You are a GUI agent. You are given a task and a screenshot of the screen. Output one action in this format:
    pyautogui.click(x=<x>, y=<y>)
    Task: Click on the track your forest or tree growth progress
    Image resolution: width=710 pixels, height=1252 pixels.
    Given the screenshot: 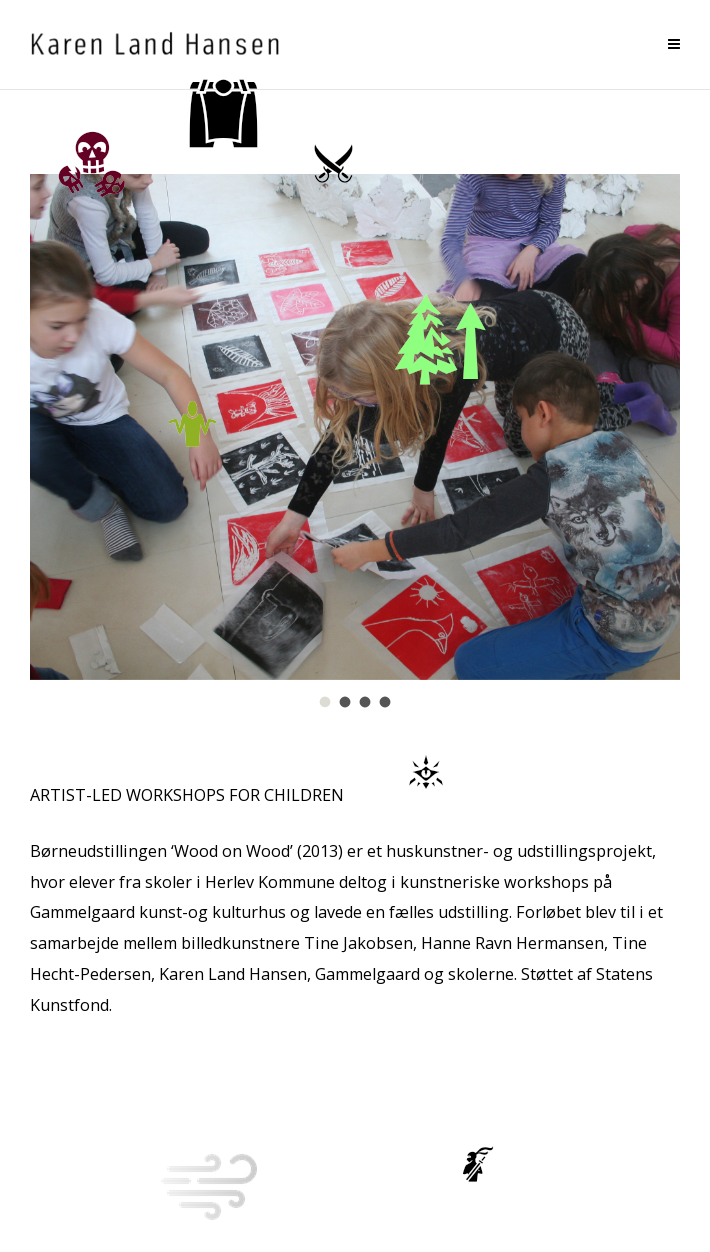 What is the action you would take?
    pyautogui.click(x=440, y=339)
    